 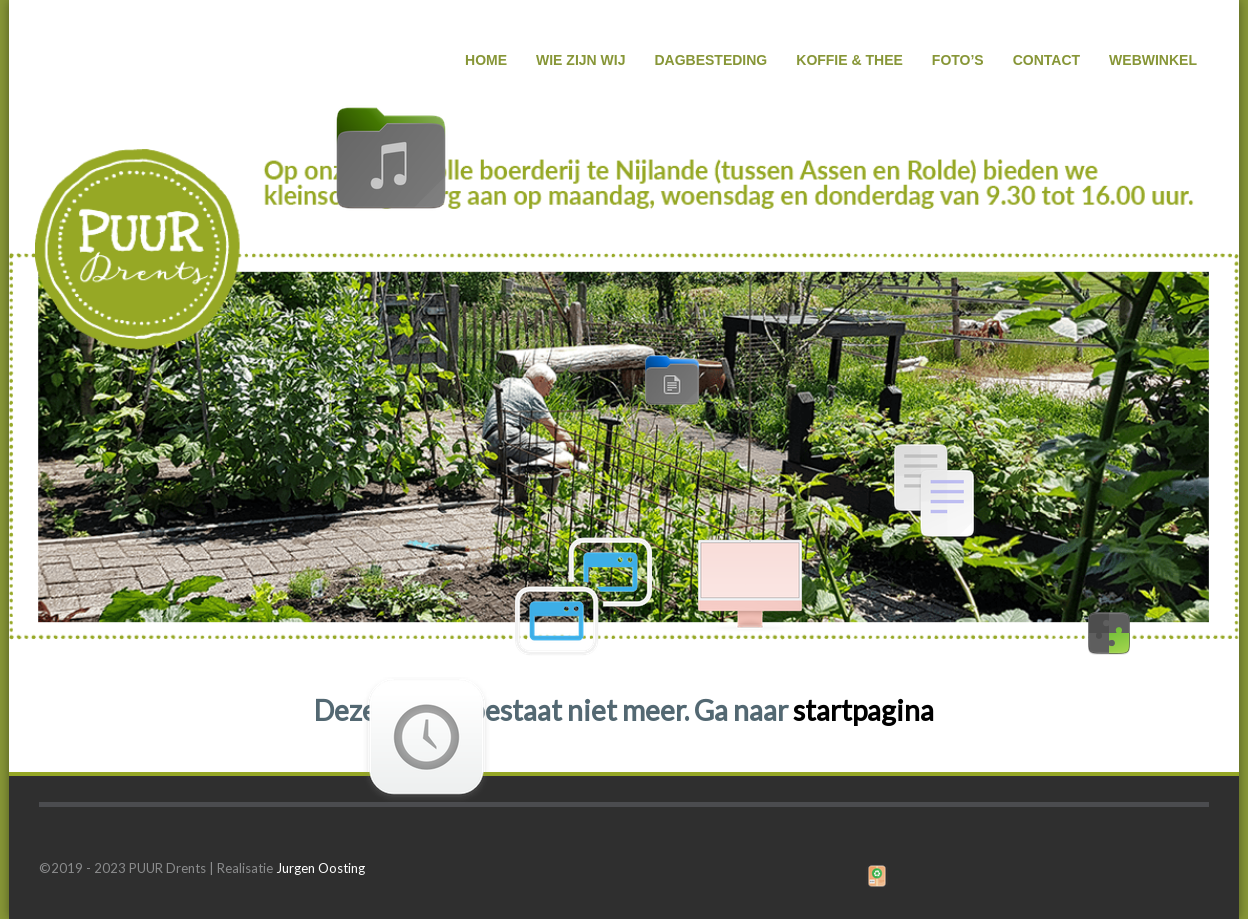 I want to click on copy selected content to clipboard, so click(x=934, y=490).